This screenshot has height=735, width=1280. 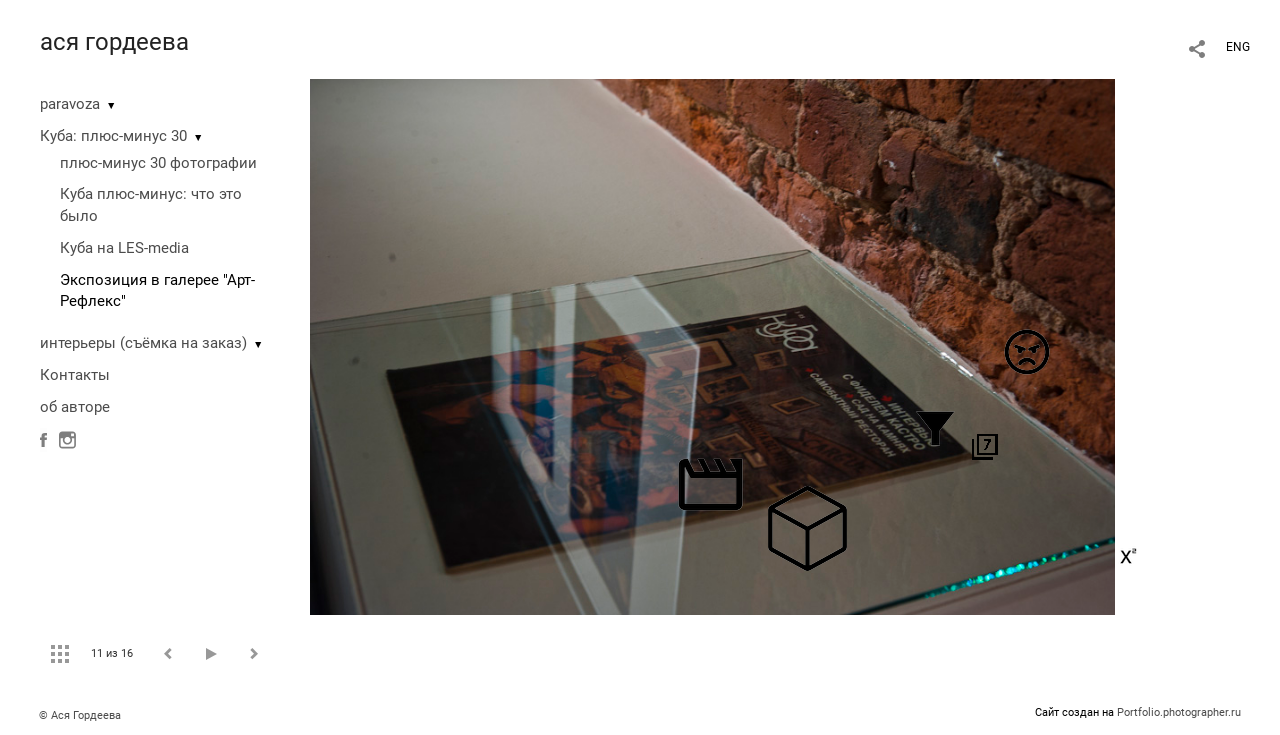 What do you see at coordinates (710, 484) in the screenshot?
I see `access movies or video content` at bounding box center [710, 484].